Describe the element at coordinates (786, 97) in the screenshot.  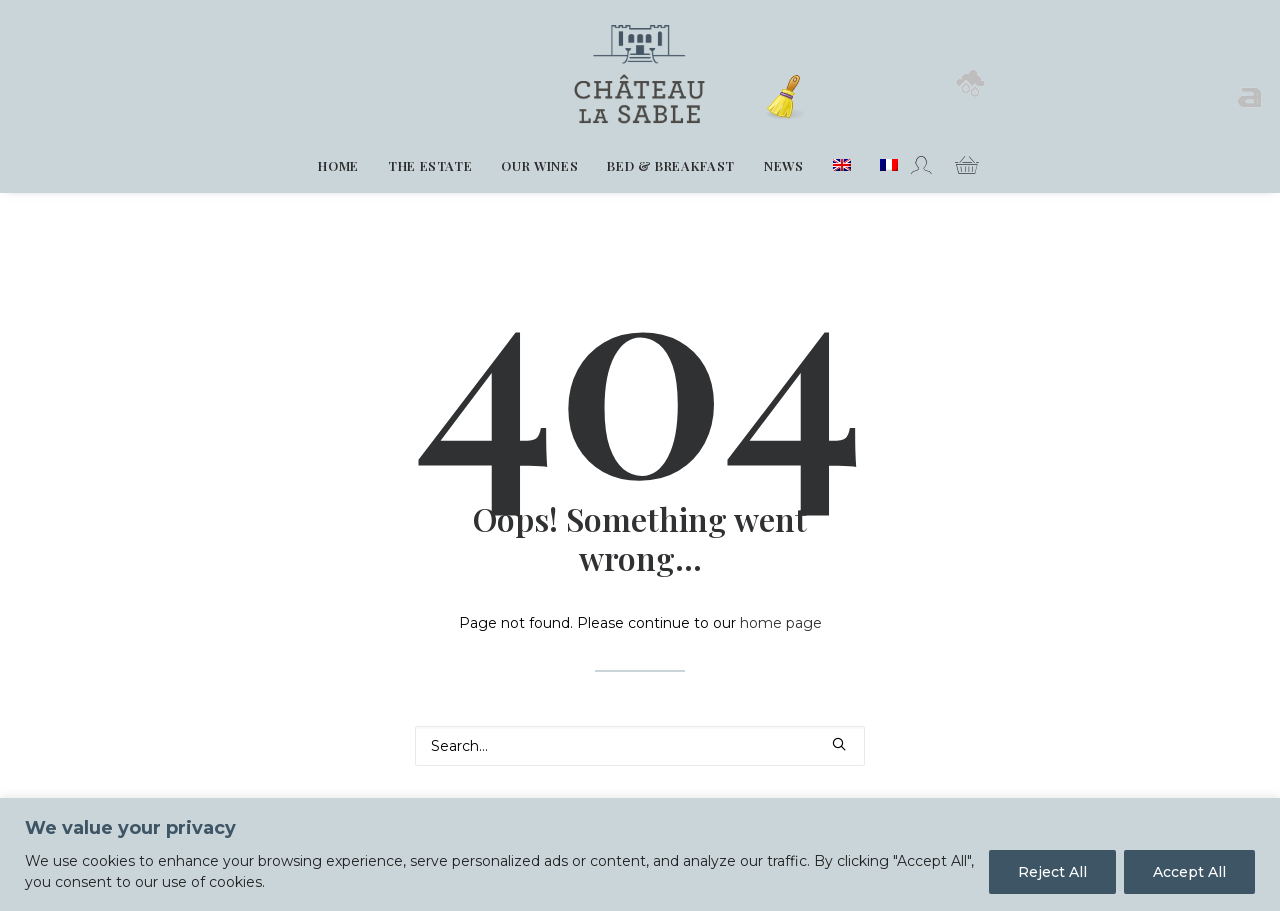
I see `clear all items or entries` at that location.